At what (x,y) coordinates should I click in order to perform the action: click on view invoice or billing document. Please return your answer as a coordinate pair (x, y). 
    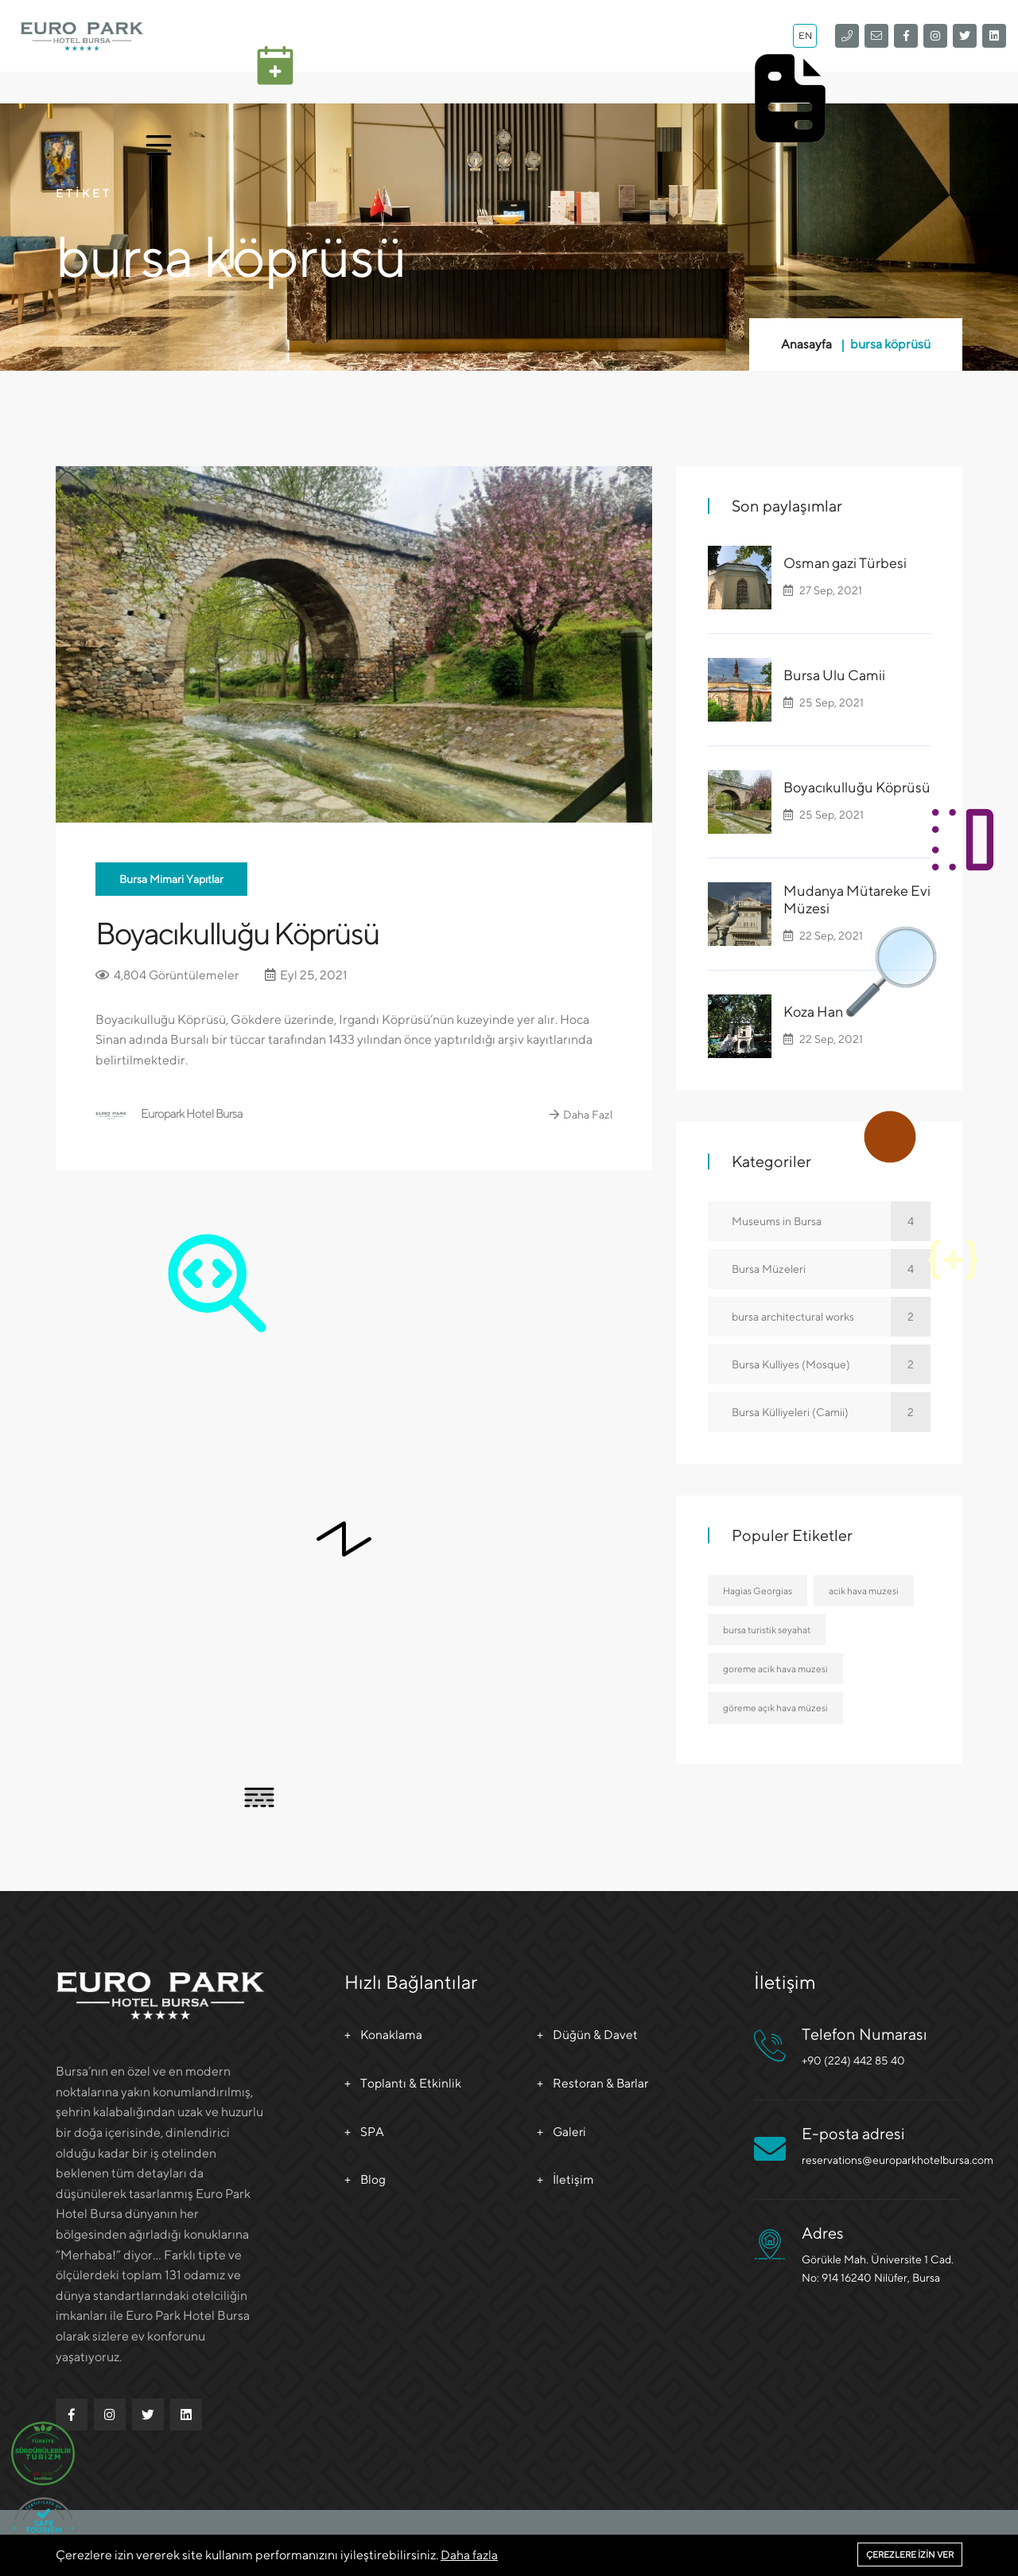
    Looking at the image, I should click on (790, 98).